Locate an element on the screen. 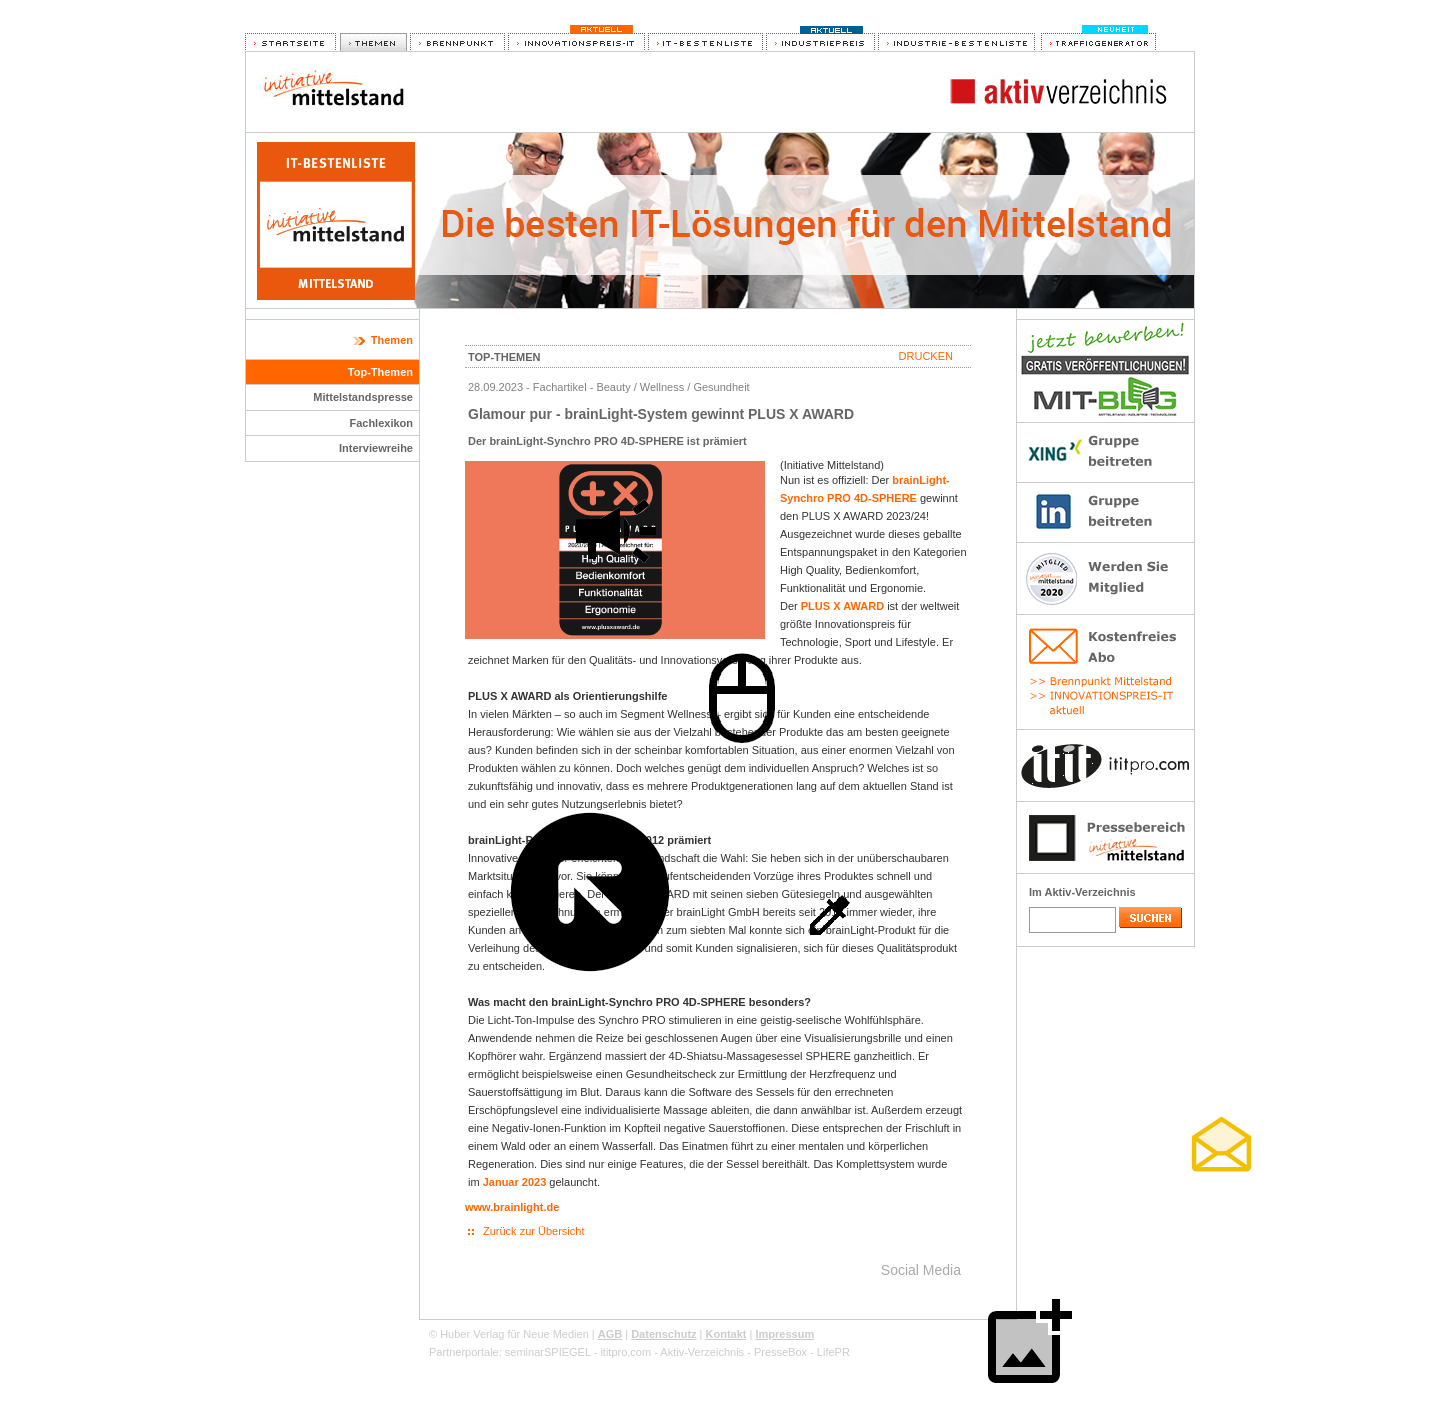 This screenshot has height=1414, width=1440. mouse input device settings is located at coordinates (742, 698).